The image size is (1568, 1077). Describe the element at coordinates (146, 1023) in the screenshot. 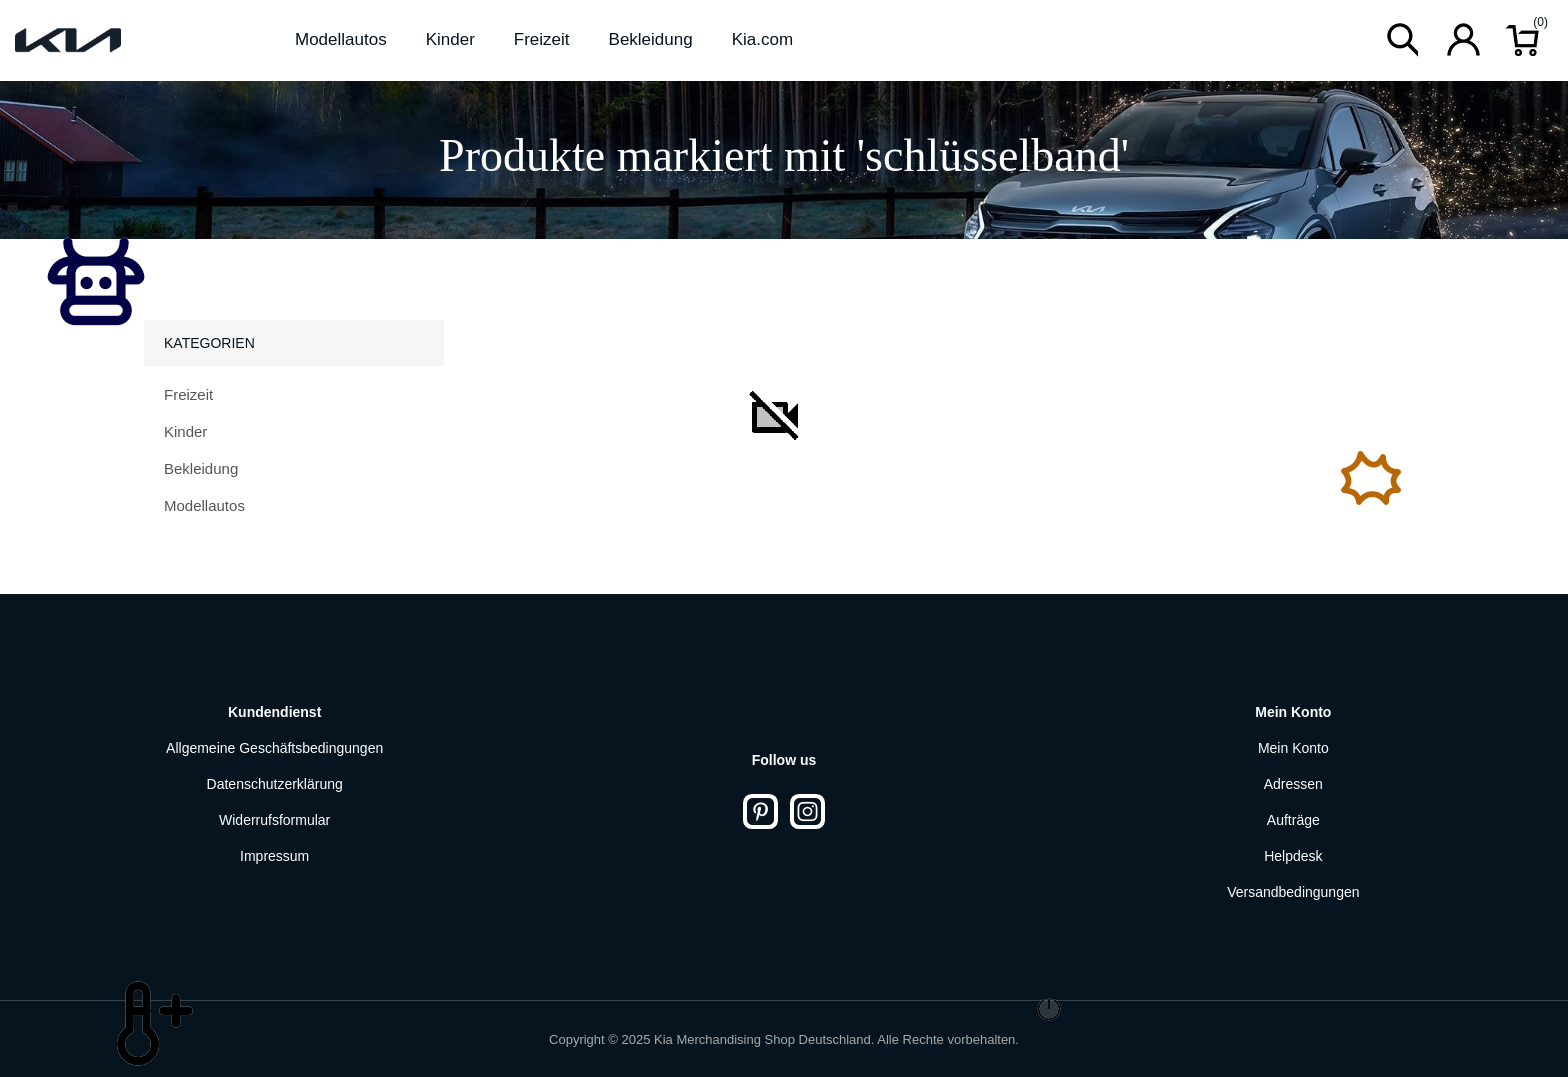

I see `increase temperature setting` at that location.